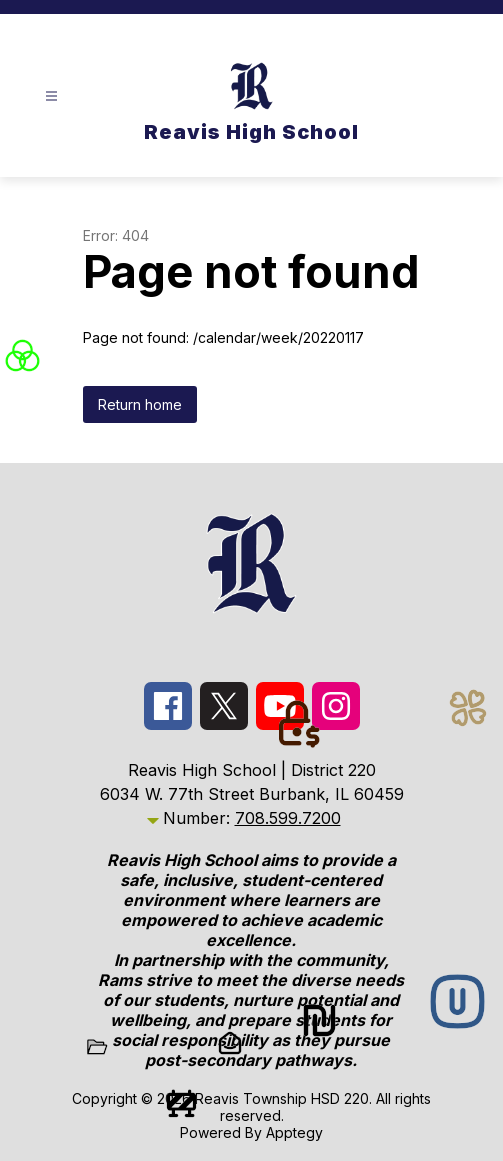  Describe the element at coordinates (319, 1020) in the screenshot. I see `indicates Israeli shekel currency` at that location.